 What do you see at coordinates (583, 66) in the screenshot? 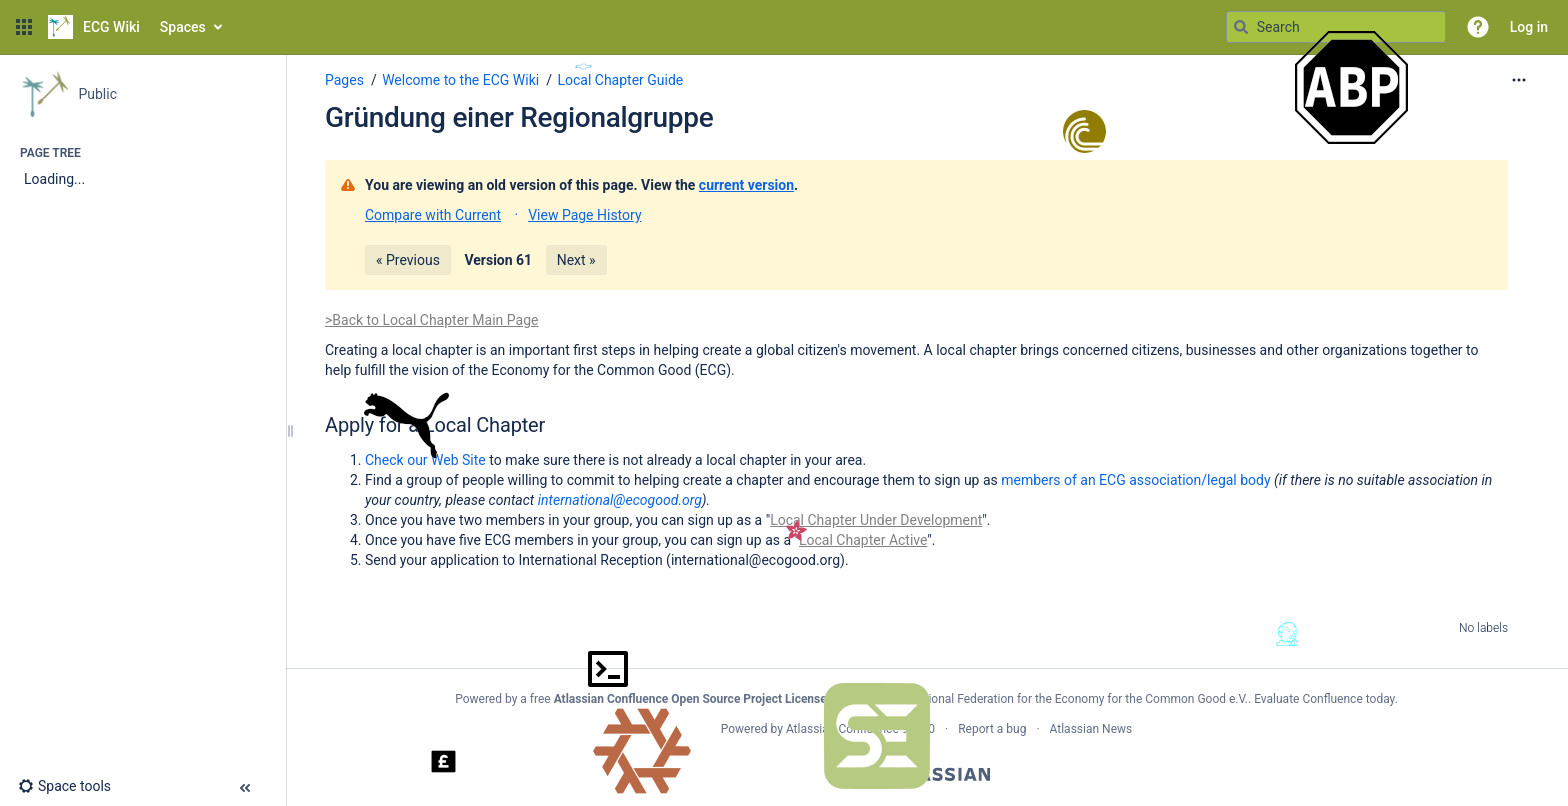
I see `chevrolet brand logo` at bounding box center [583, 66].